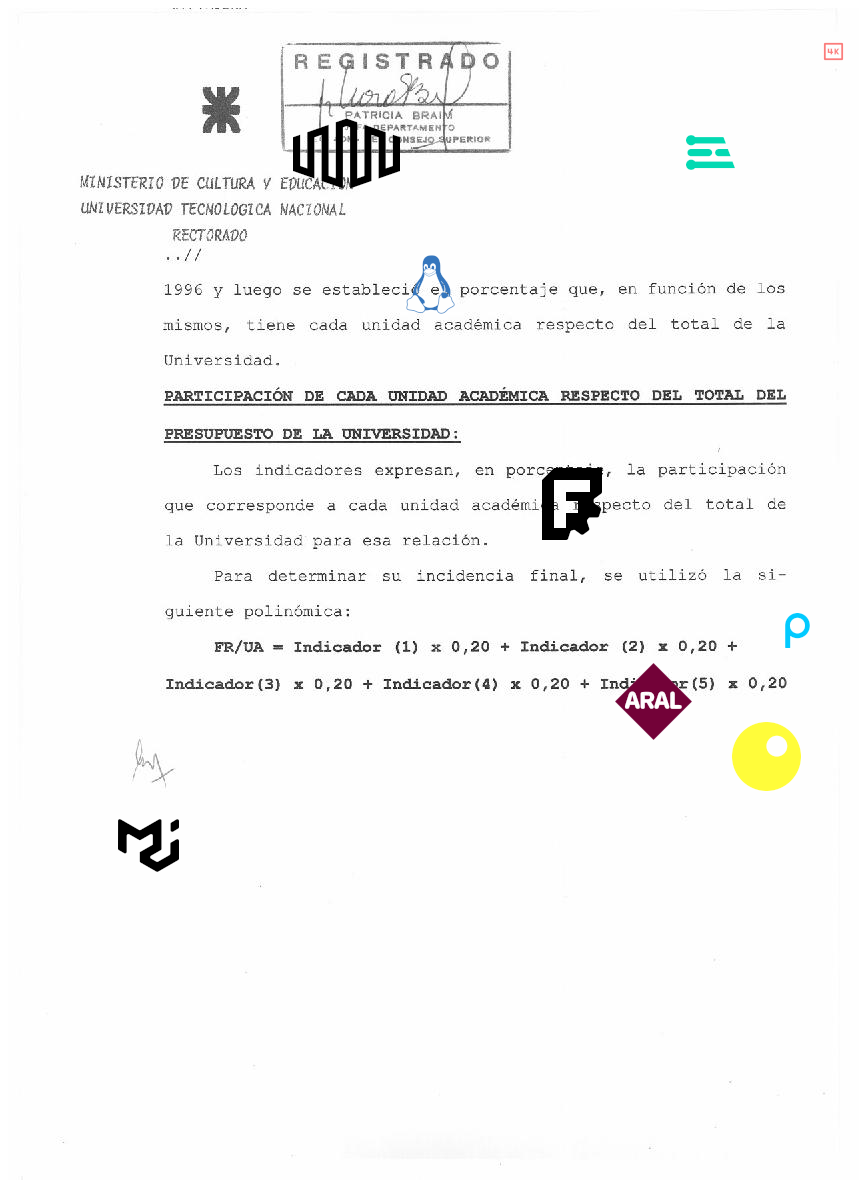 Image resolution: width=859 pixels, height=1188 pixels. I want to click on open FreeCAD application, so click(572, 504).